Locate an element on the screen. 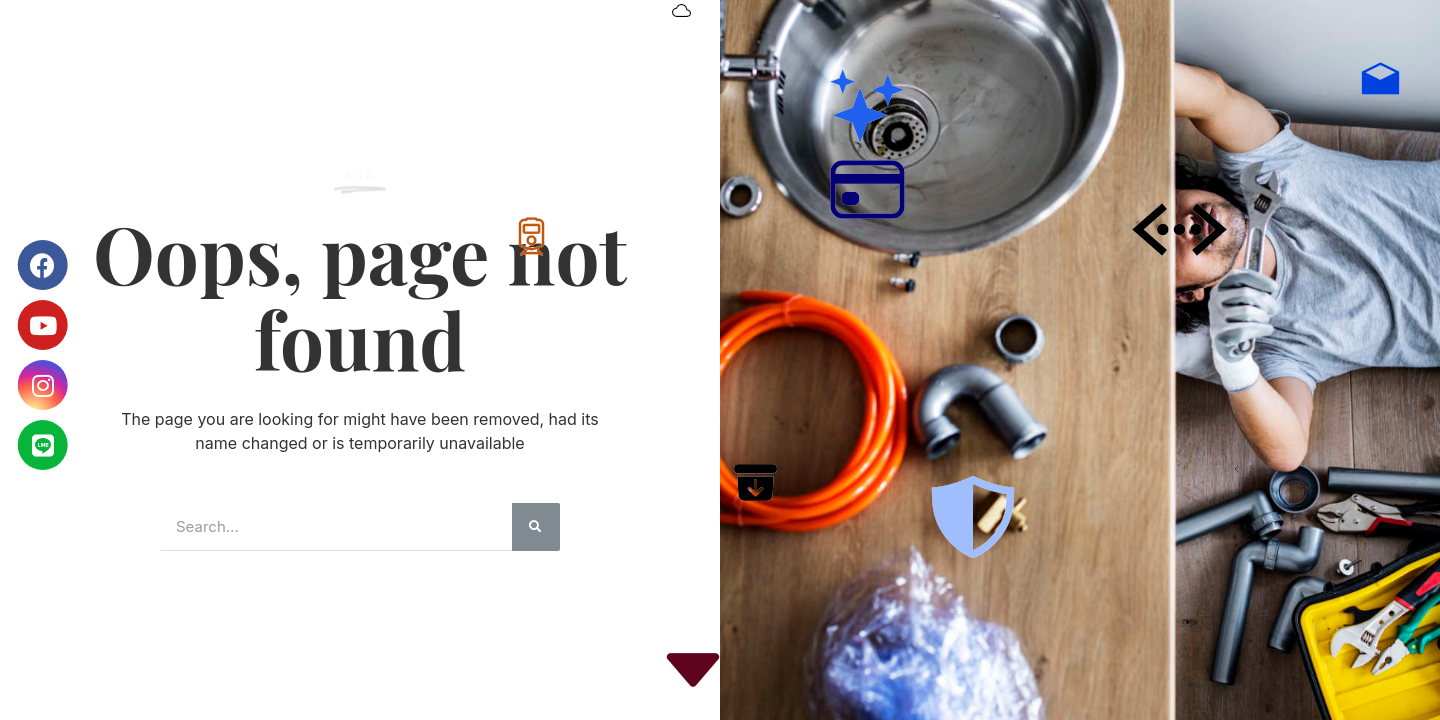 The image size is (1440, 720). expand a dropdown menu is located at coordinates (693, 670).